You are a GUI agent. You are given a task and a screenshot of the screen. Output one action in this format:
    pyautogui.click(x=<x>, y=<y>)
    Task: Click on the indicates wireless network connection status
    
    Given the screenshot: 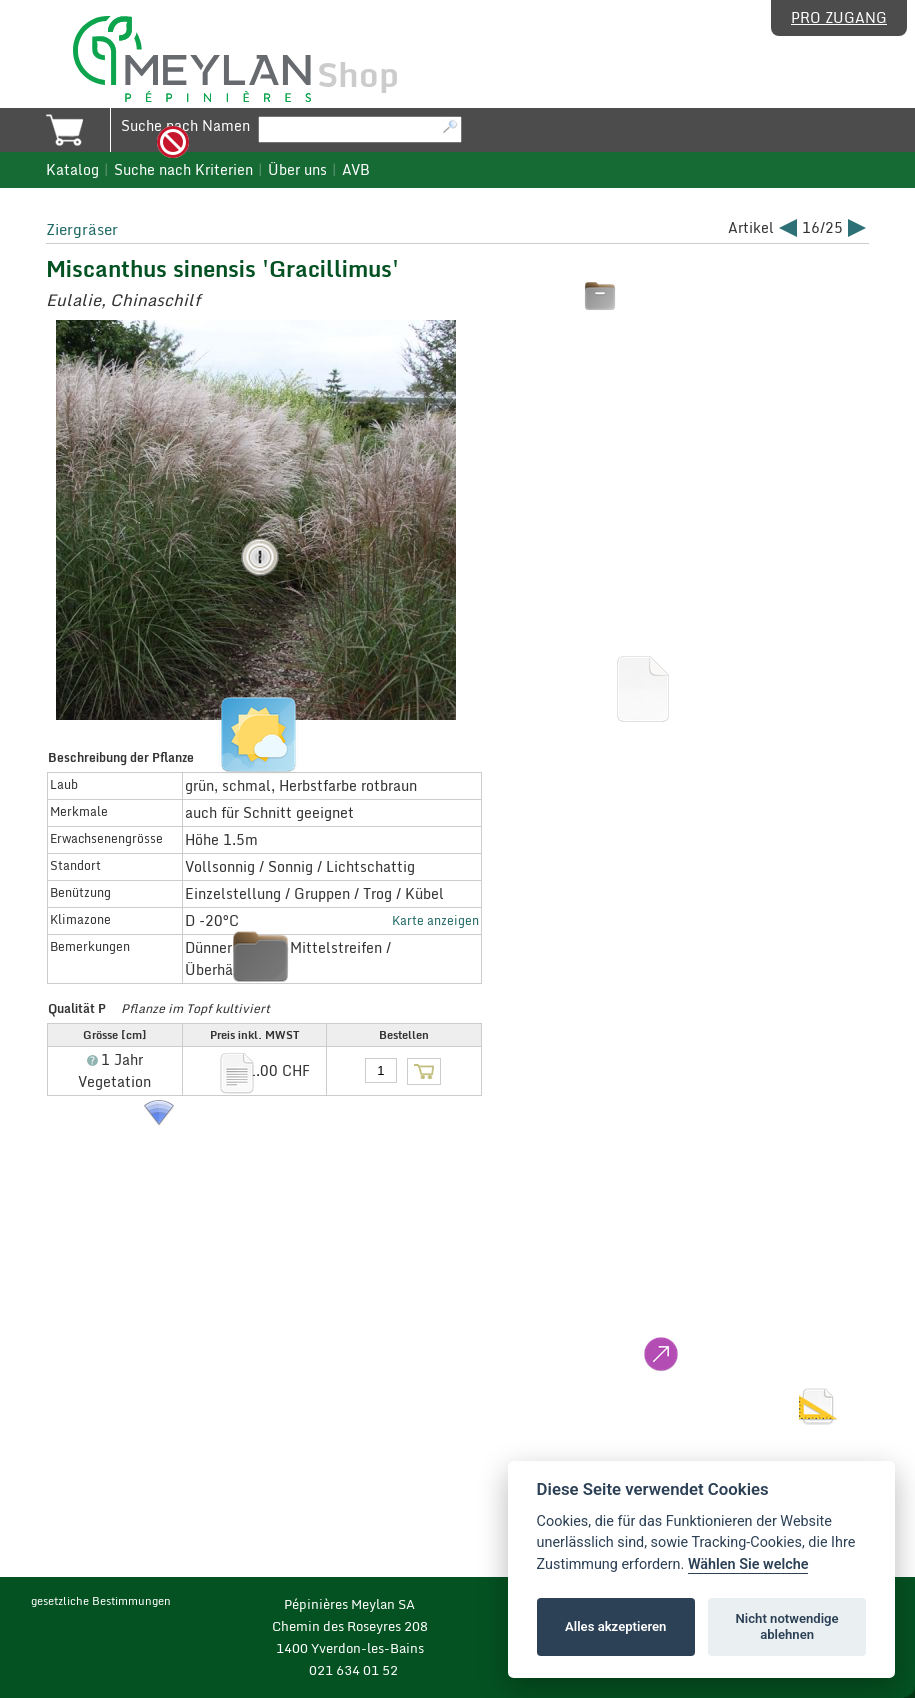 What is the action you would take?
    pyautogui.click(x=159, y=1112)
    